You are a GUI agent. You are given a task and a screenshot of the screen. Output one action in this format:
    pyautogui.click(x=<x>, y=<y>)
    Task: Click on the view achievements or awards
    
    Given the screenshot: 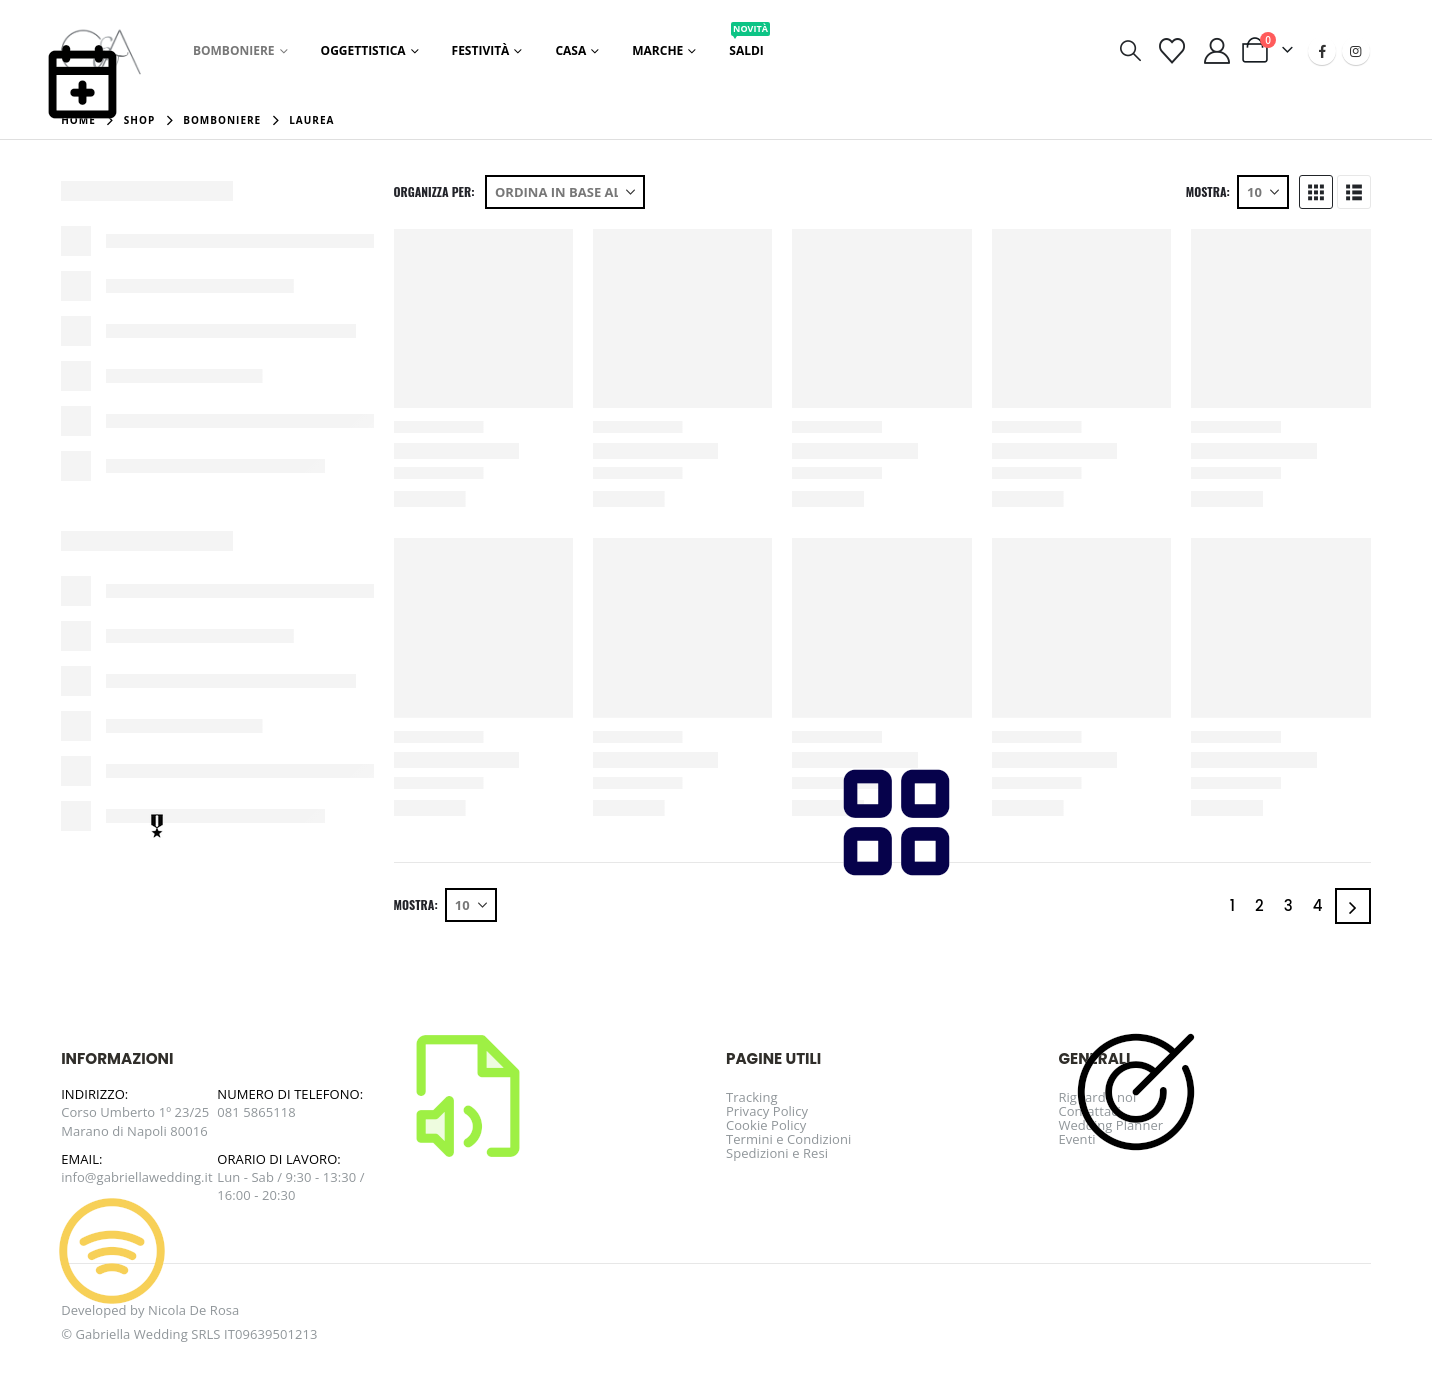 What is the action you would take?
    pyautogui.click(x=157, y=826)
    